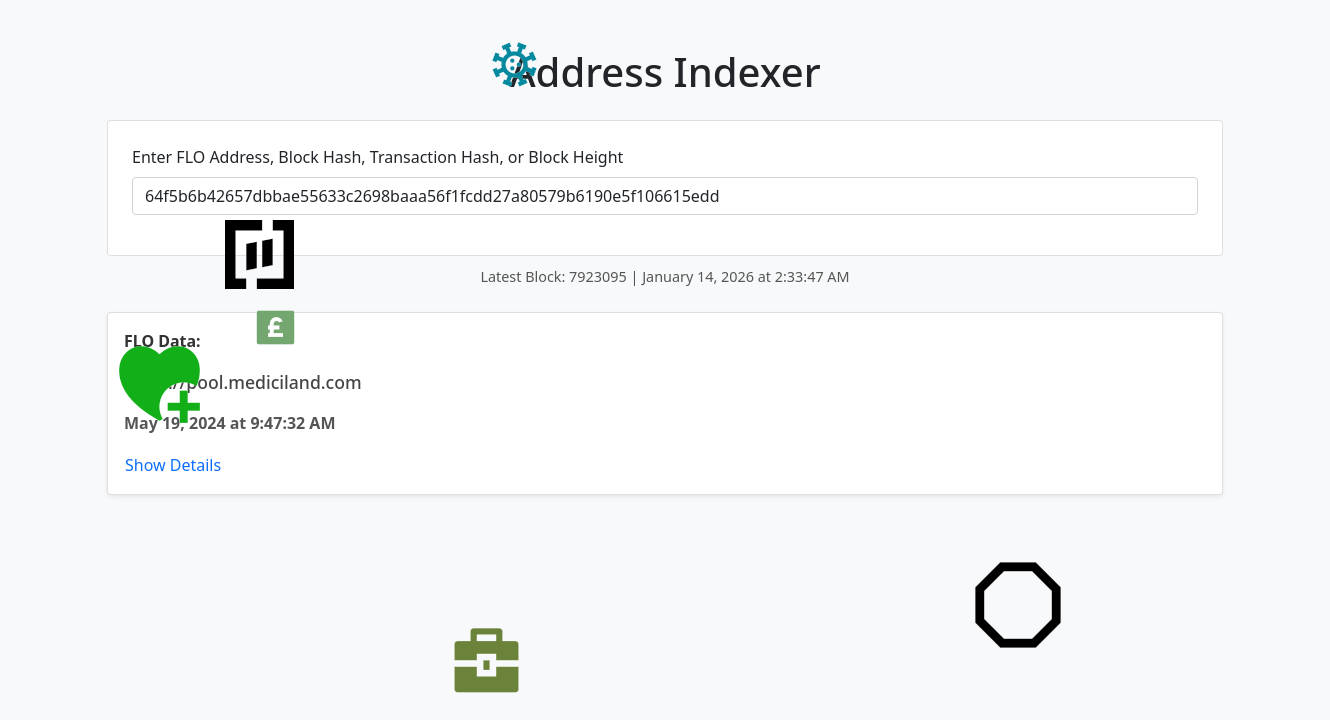  I want to click on access British pound currency settings, so click(275, 327).